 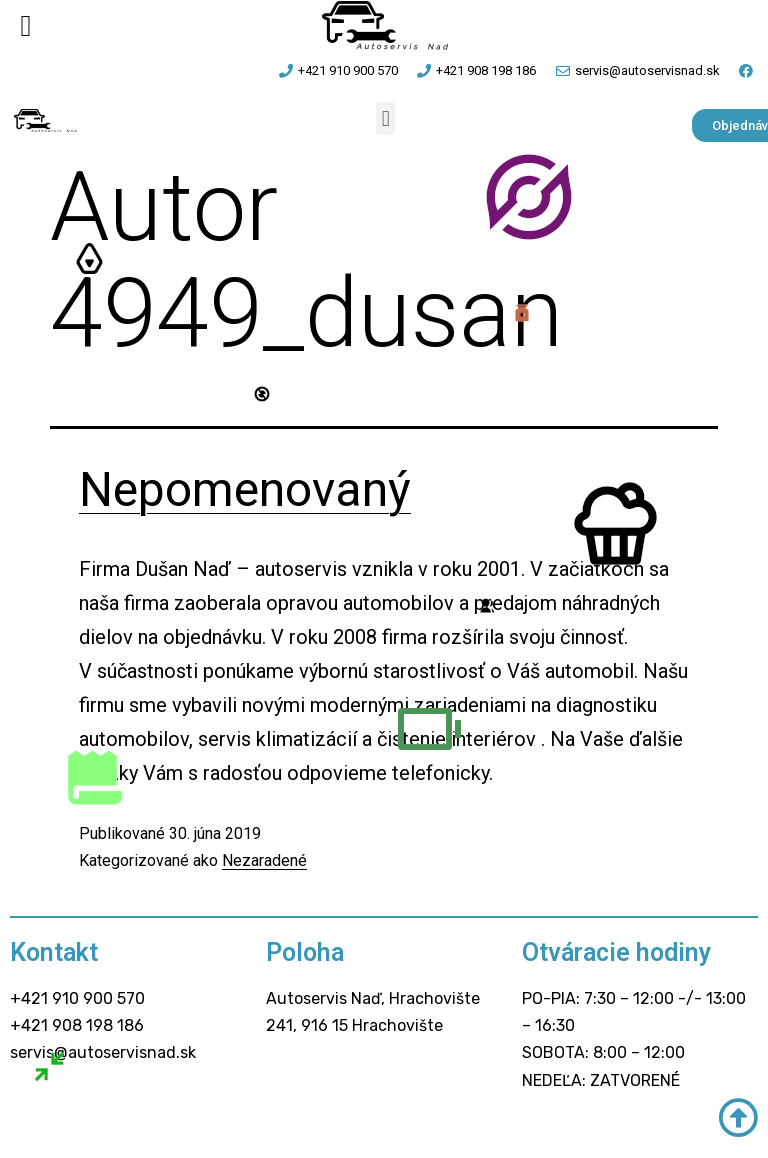 I want to click on view purchase receipt or transaction history, so click(x=92, y=777).